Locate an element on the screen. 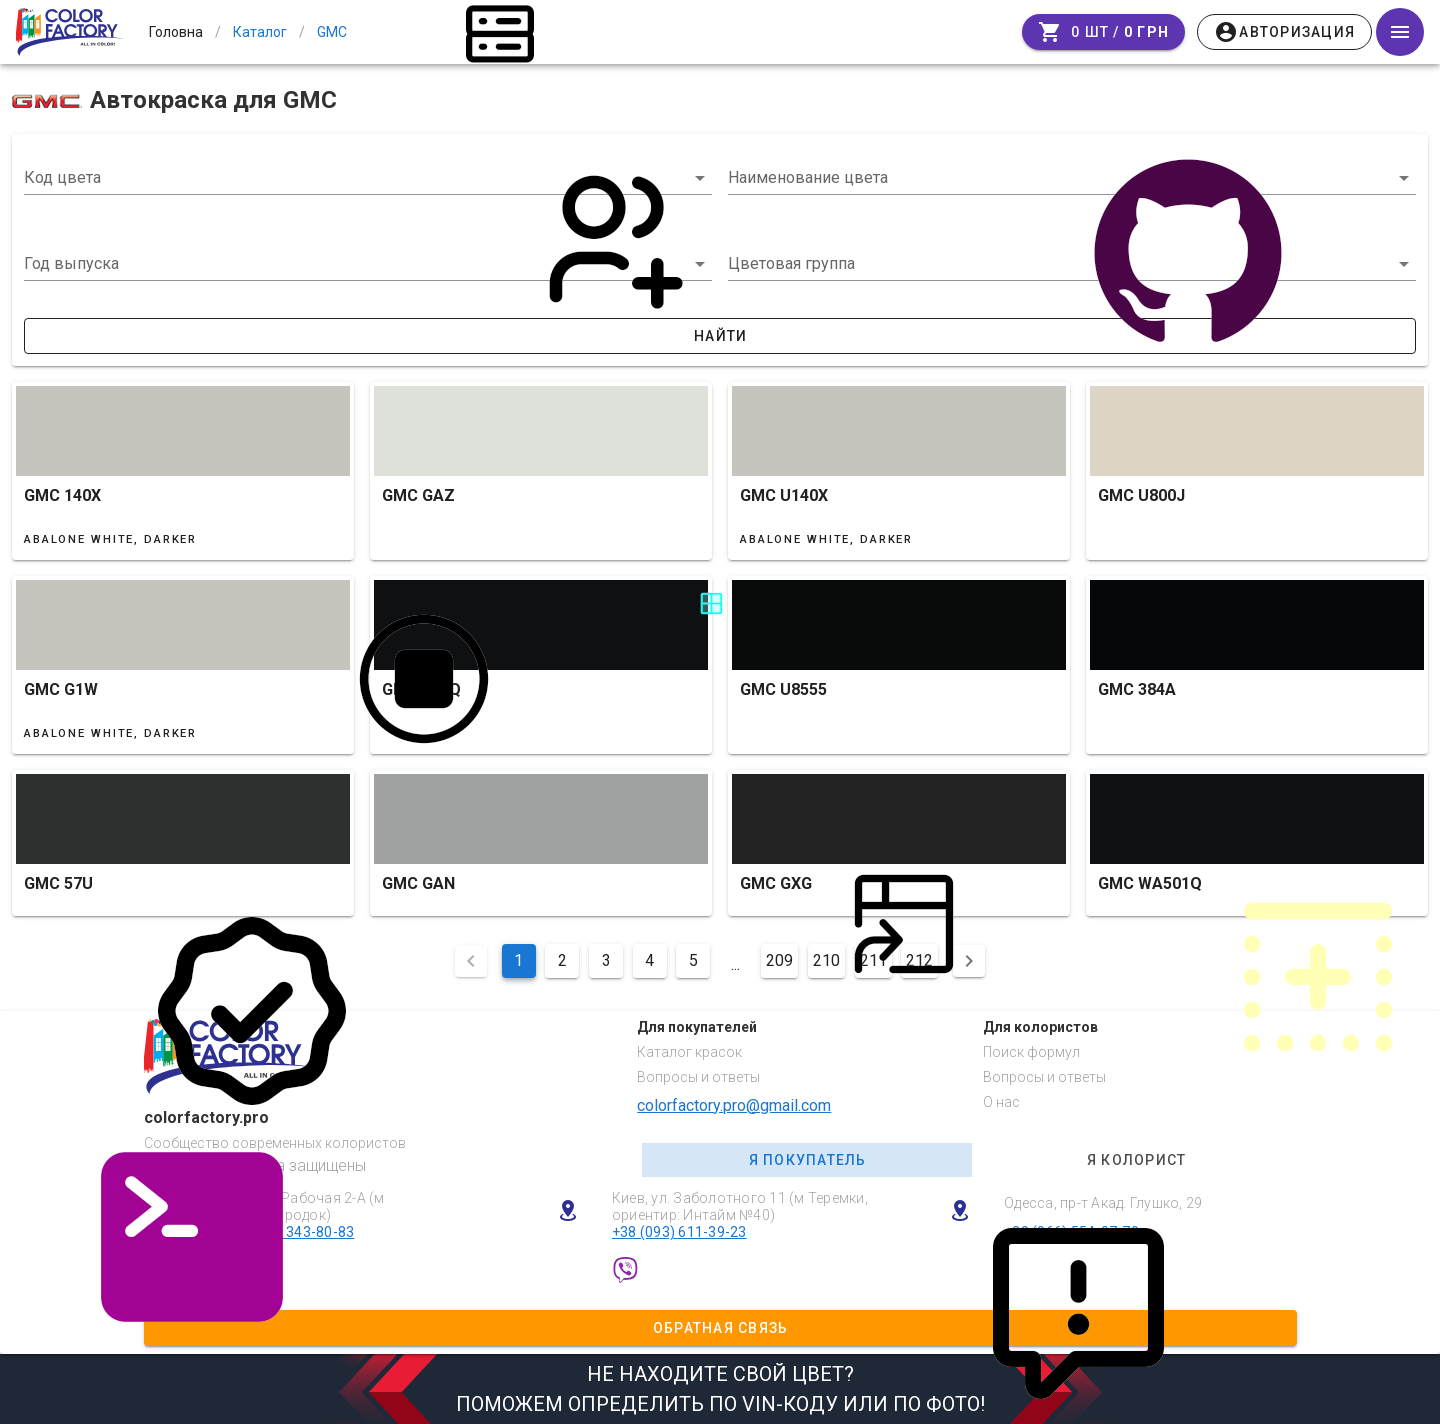 The width and height of the screenshot is (1440, 1424). stop or halt a current process is located at coordinates (424, 679).